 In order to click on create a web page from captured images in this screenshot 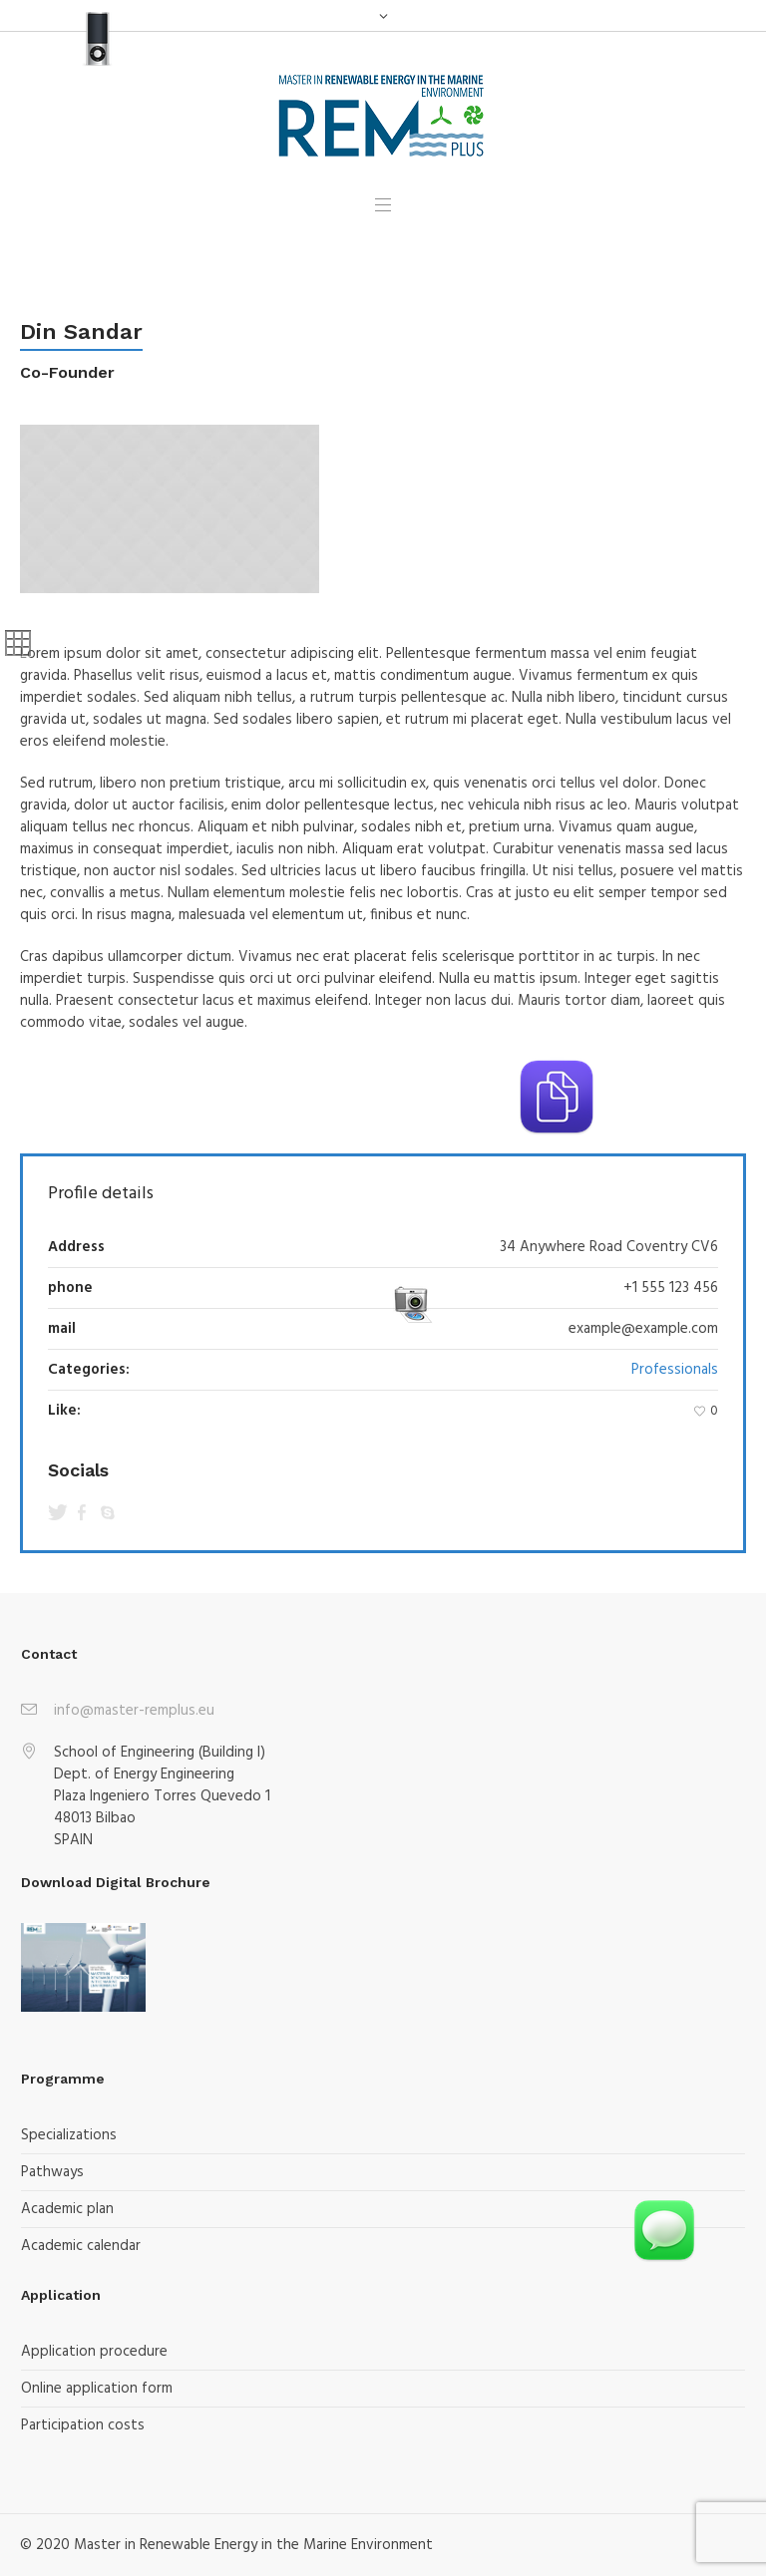, I will do `click(411, 1305)`.